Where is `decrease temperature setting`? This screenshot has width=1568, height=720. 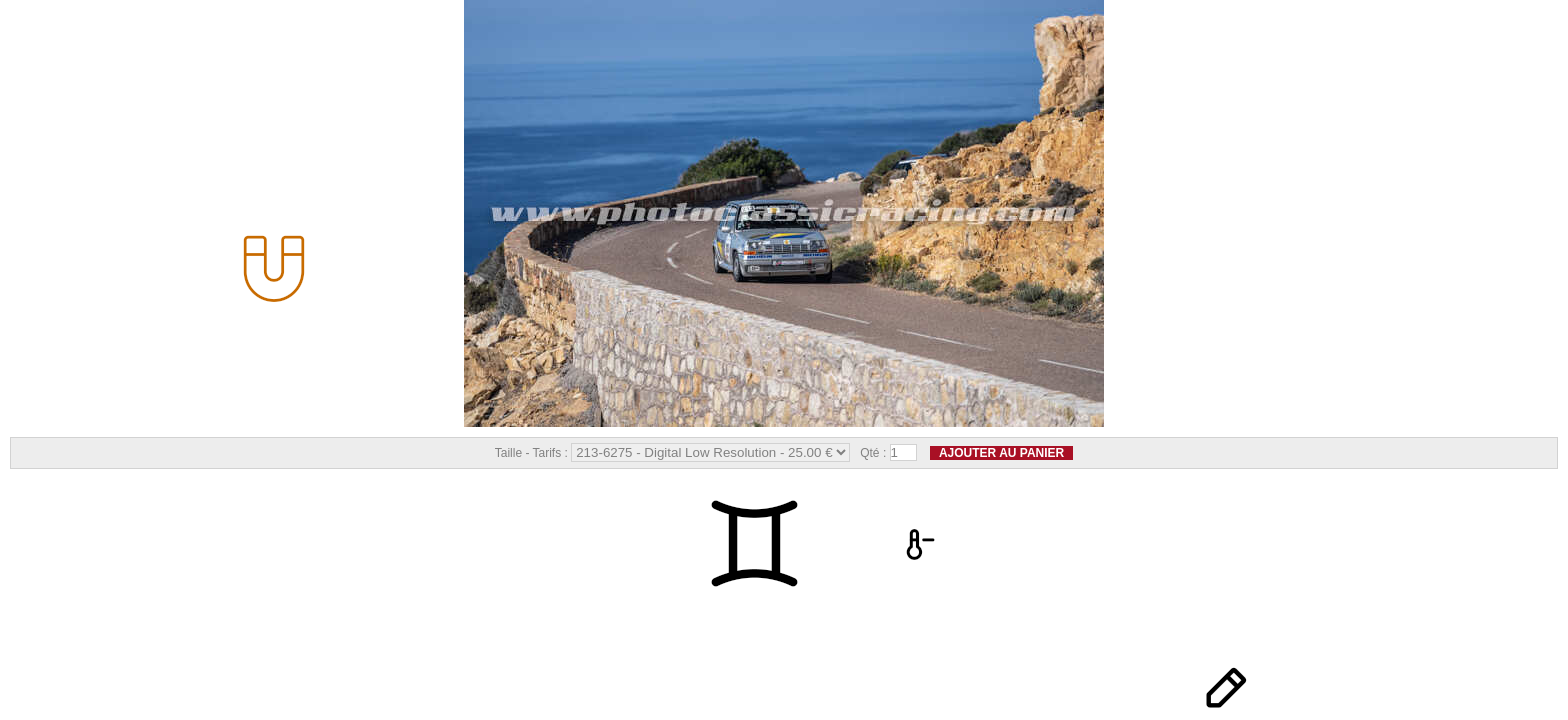 decrease temperature setting is located at coordinates (917, 544).